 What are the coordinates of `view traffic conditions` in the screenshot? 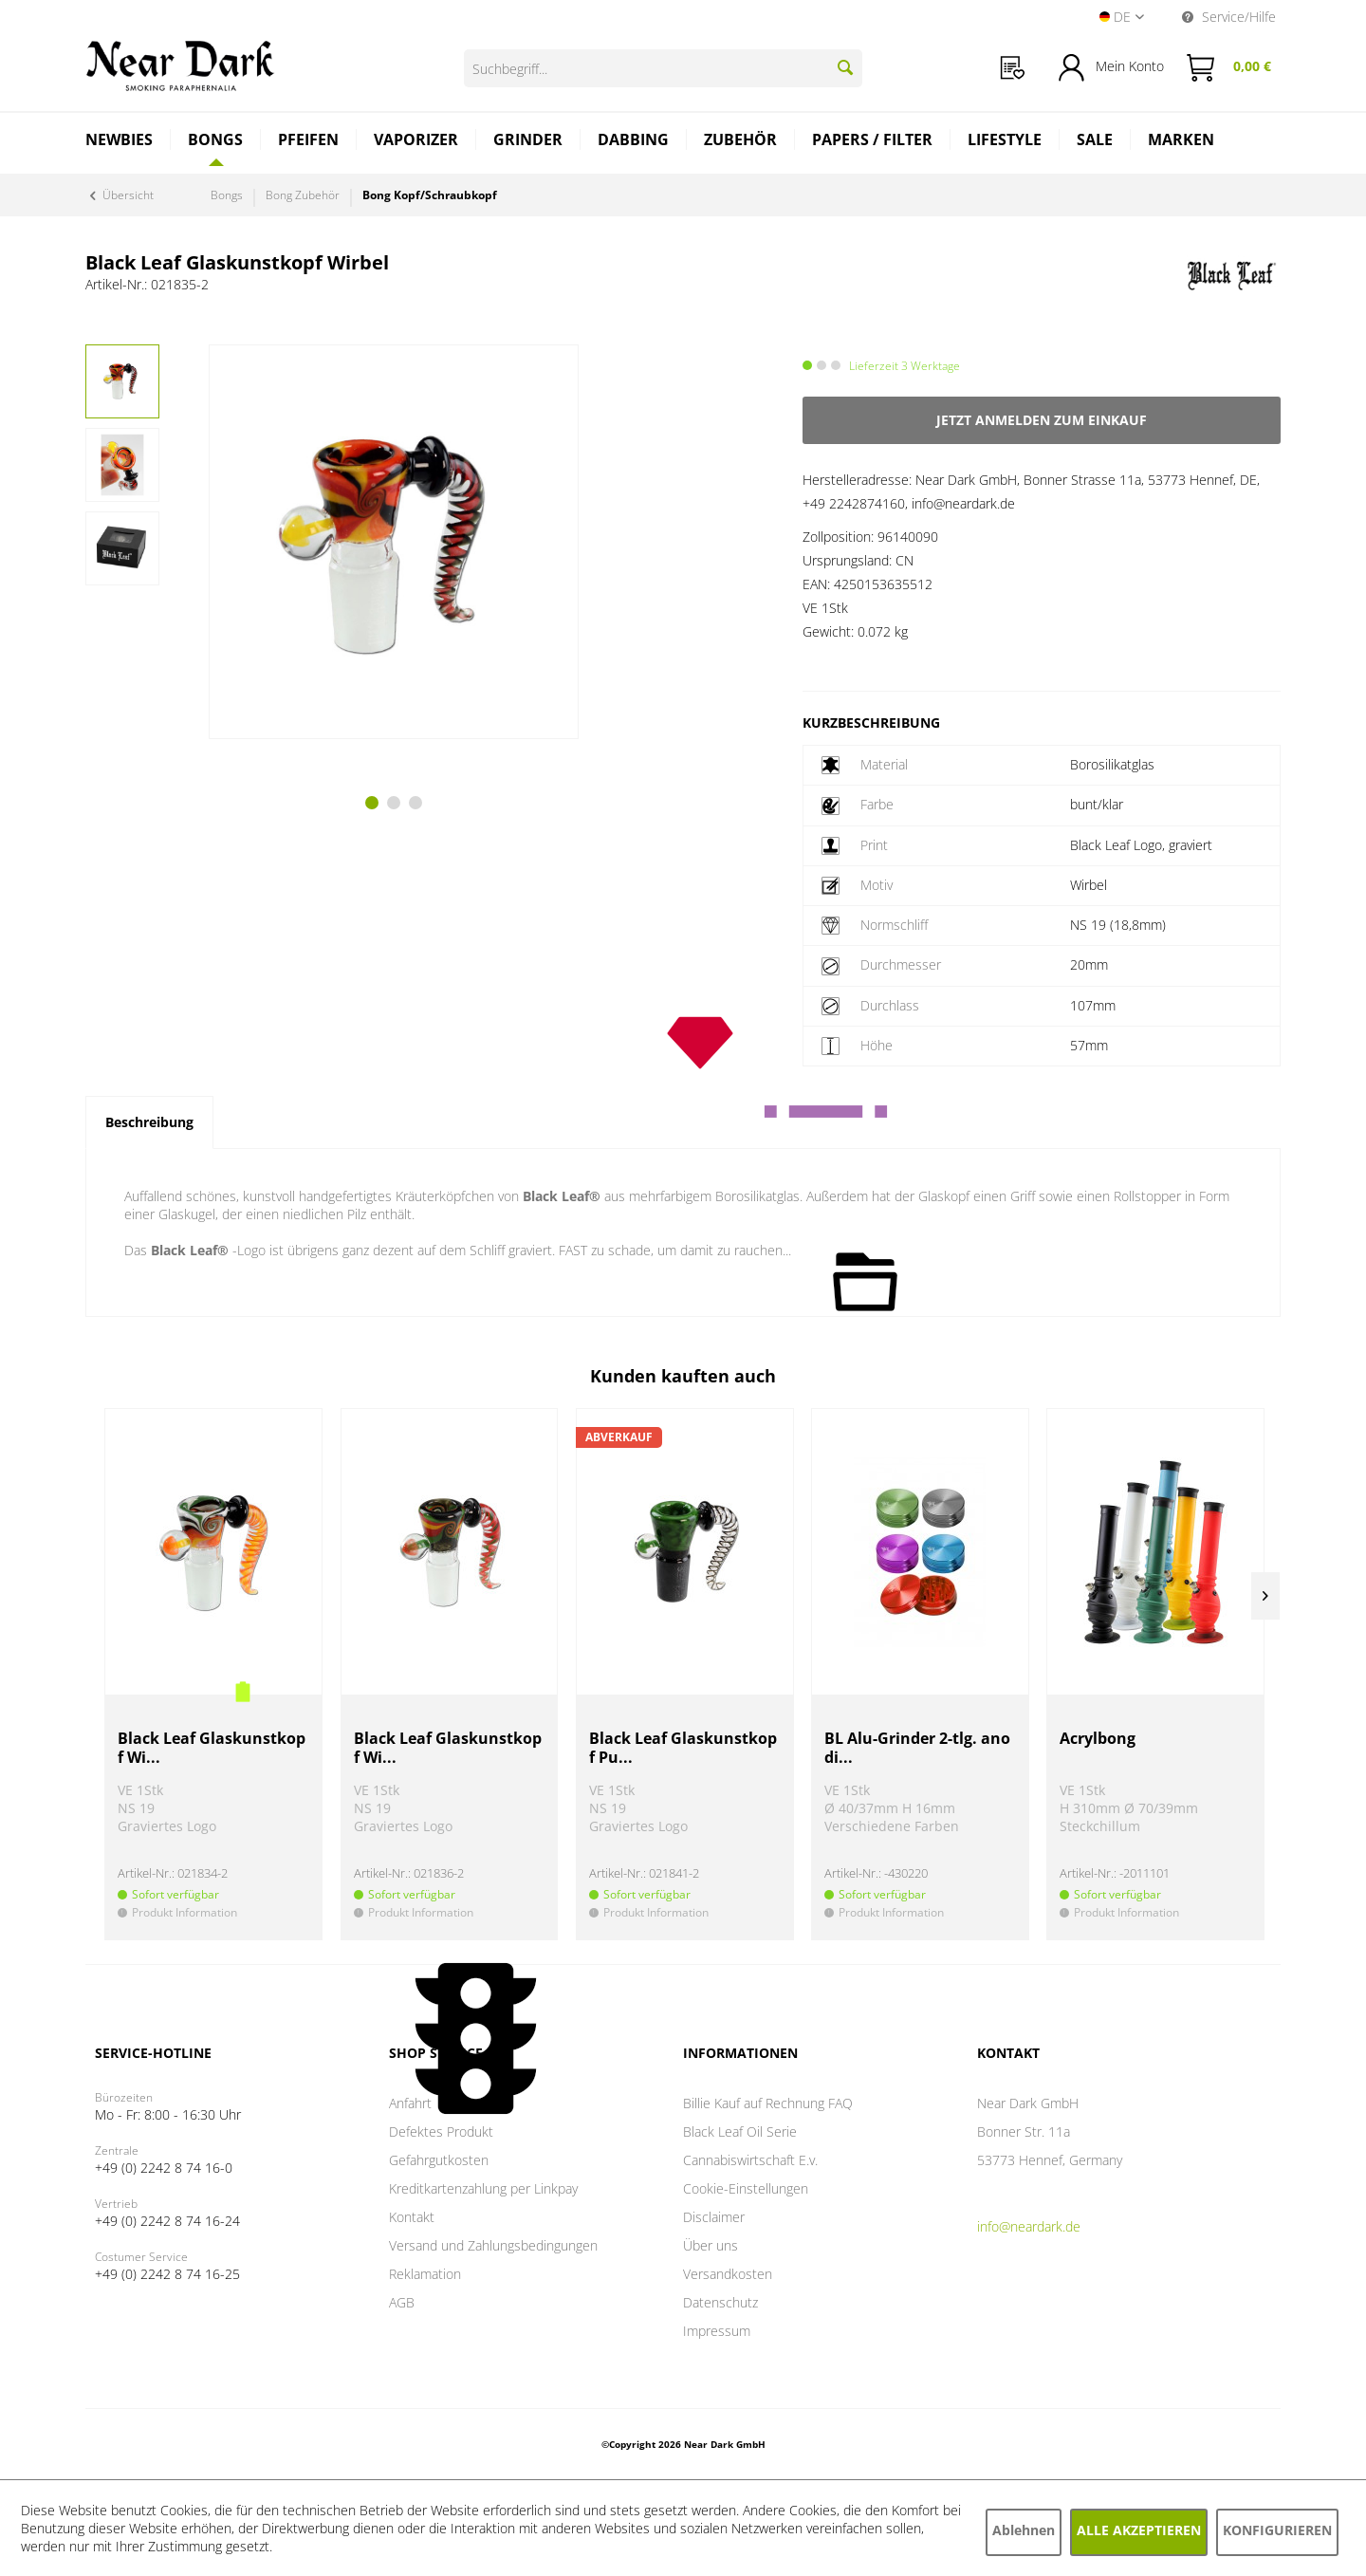 It's located at (475, 2038).